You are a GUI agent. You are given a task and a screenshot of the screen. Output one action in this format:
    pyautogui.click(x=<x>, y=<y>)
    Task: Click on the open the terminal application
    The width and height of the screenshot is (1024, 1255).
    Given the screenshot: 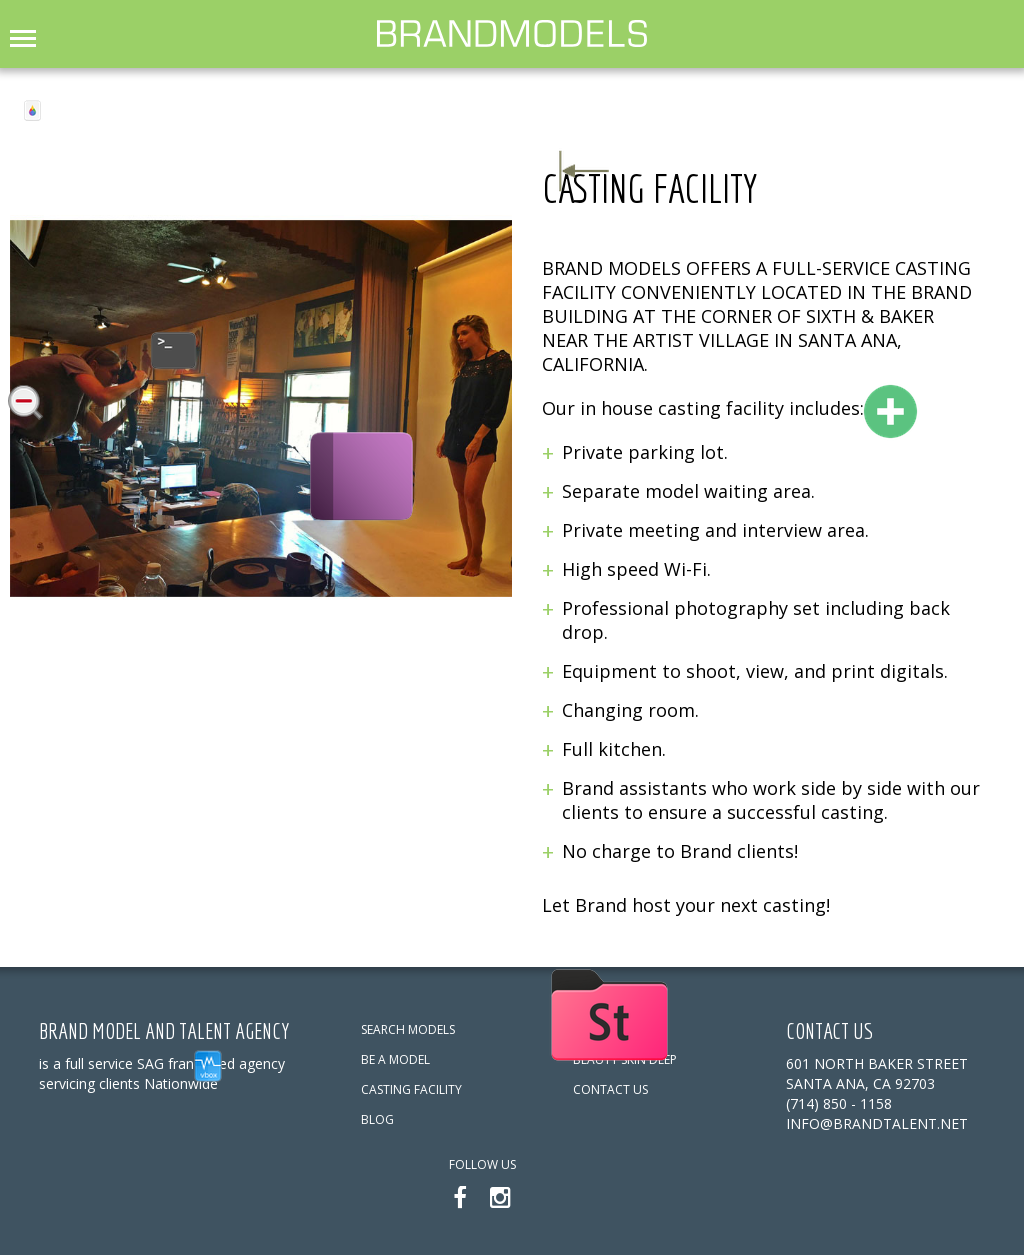 What is the action you would take?
    pyautogui.click(x=173, y=350)
    